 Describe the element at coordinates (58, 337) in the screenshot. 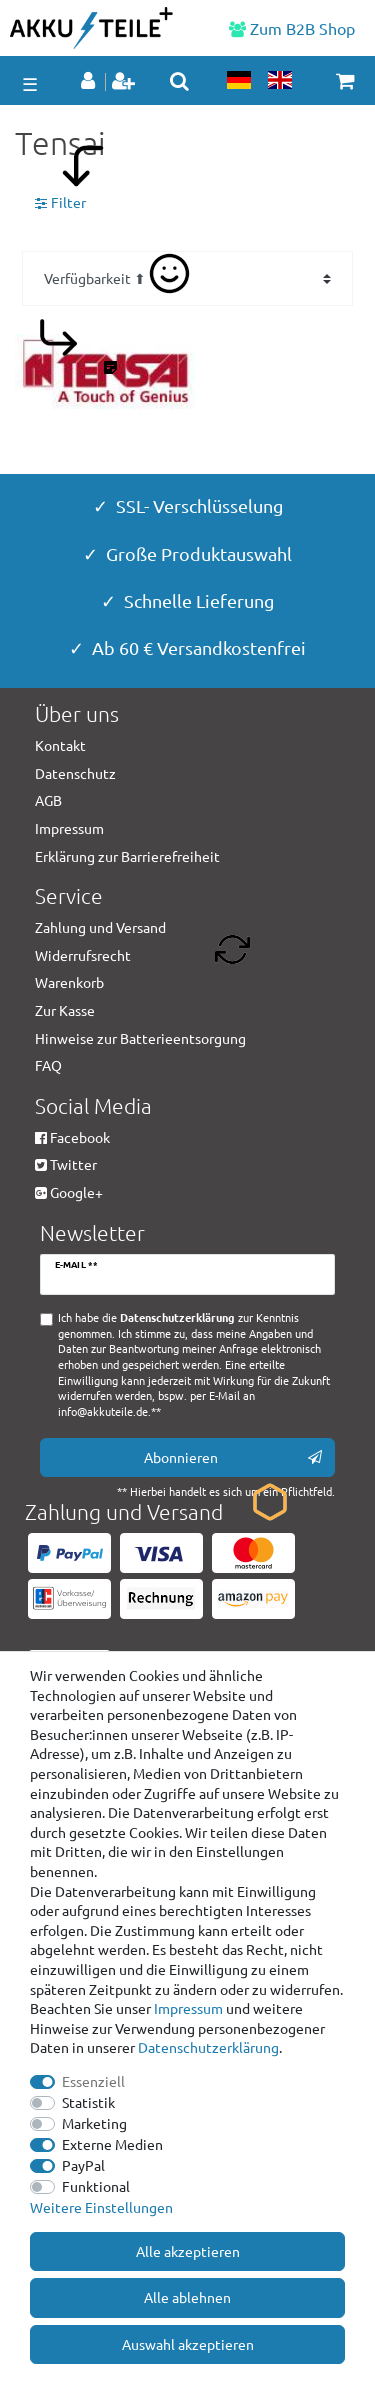

I see `reply to a message or comment` at that location.